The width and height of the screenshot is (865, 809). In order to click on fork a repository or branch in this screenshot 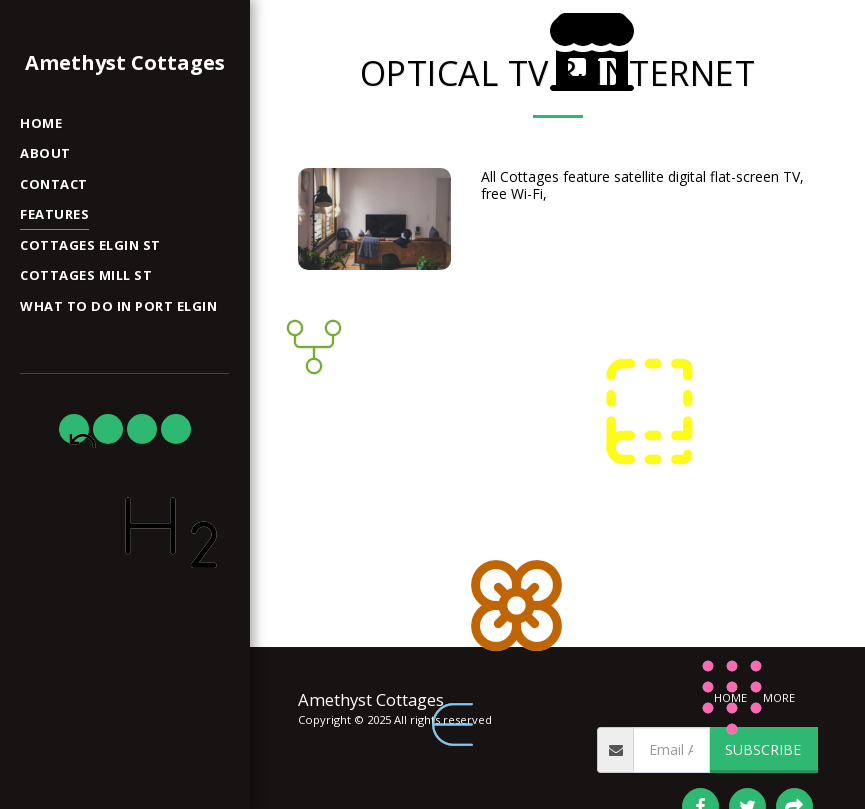, I will do `click(314, 347)`.